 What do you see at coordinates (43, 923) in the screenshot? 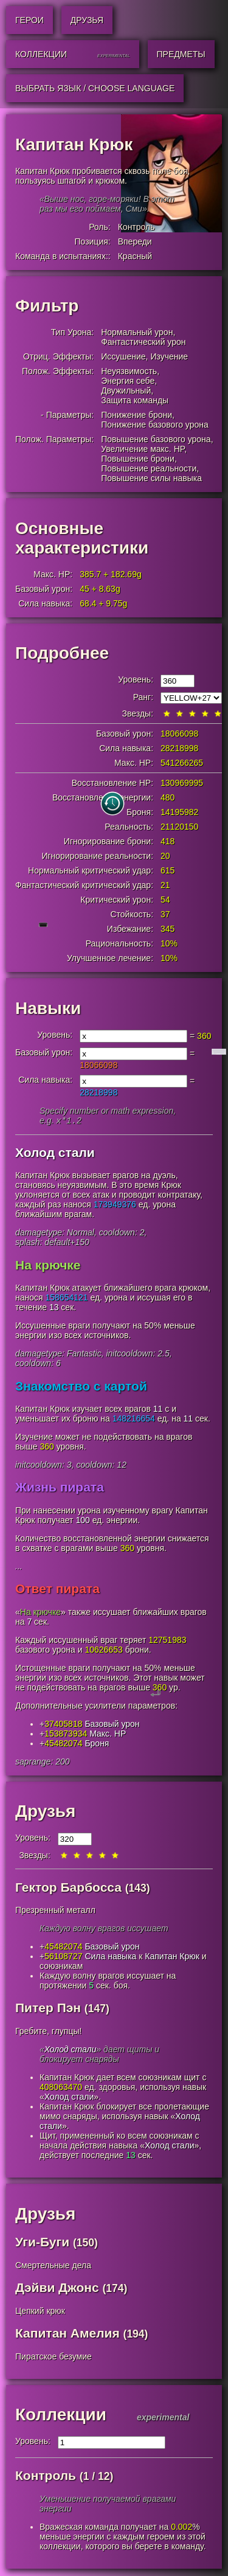
I see `apple tv device icon` at bounding box center [43, 923].